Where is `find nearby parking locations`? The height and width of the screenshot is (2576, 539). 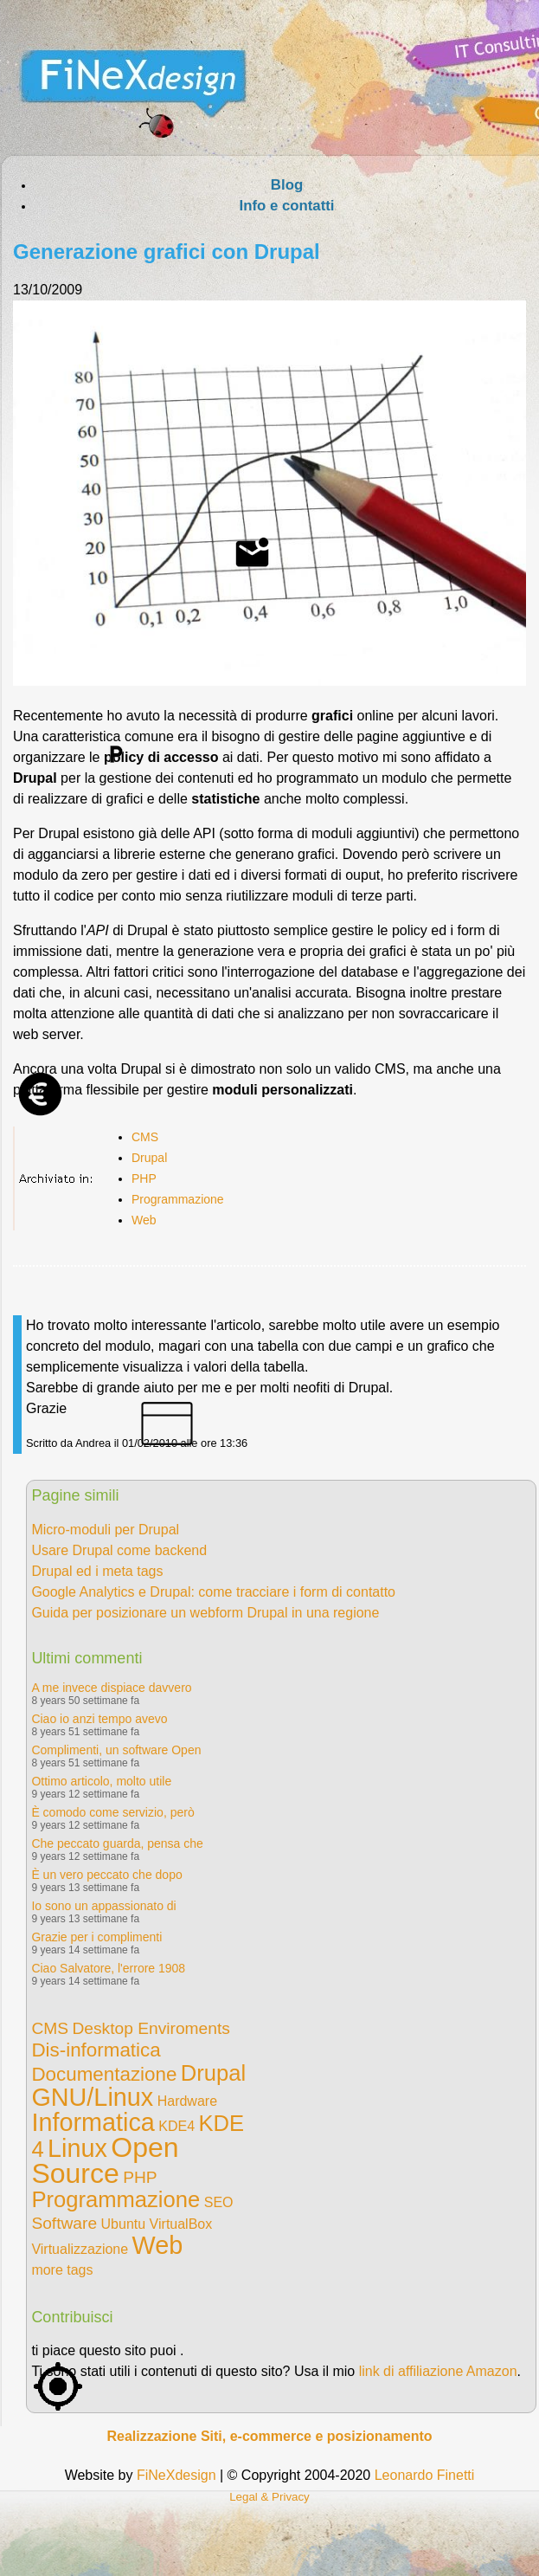
find nearby parking locations is located at coordinates (116, 754).